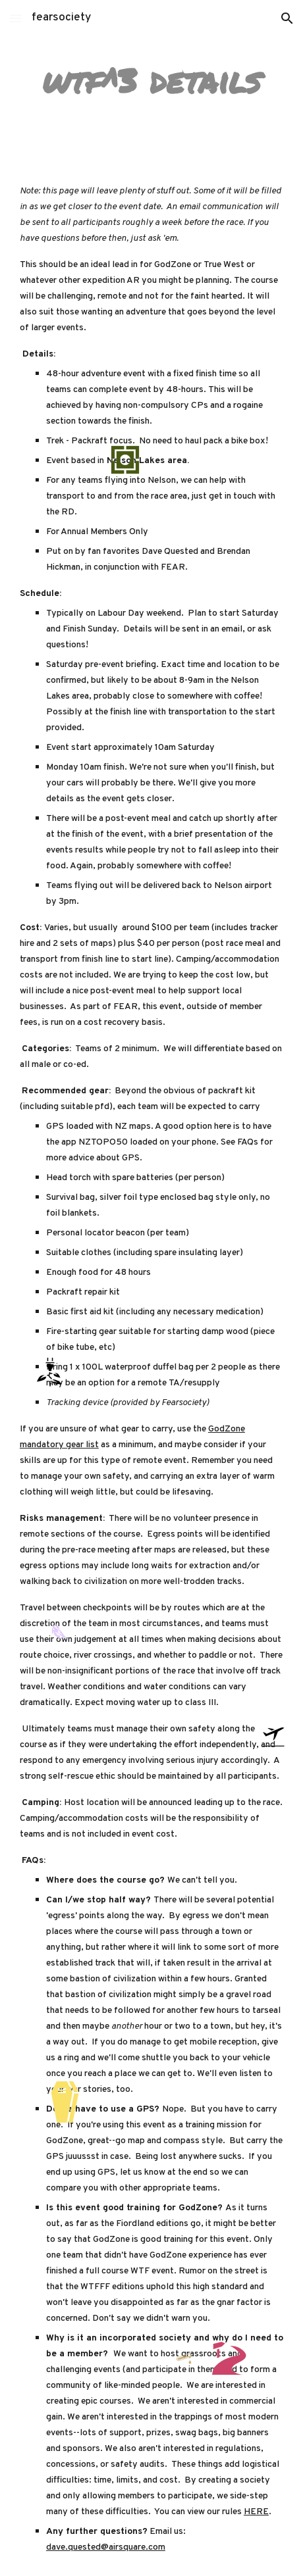 The height and width of the screenshot is (2576, 303). I want to click on indicates eco-friendly or sustainable energy mode, so click(50, 1372).